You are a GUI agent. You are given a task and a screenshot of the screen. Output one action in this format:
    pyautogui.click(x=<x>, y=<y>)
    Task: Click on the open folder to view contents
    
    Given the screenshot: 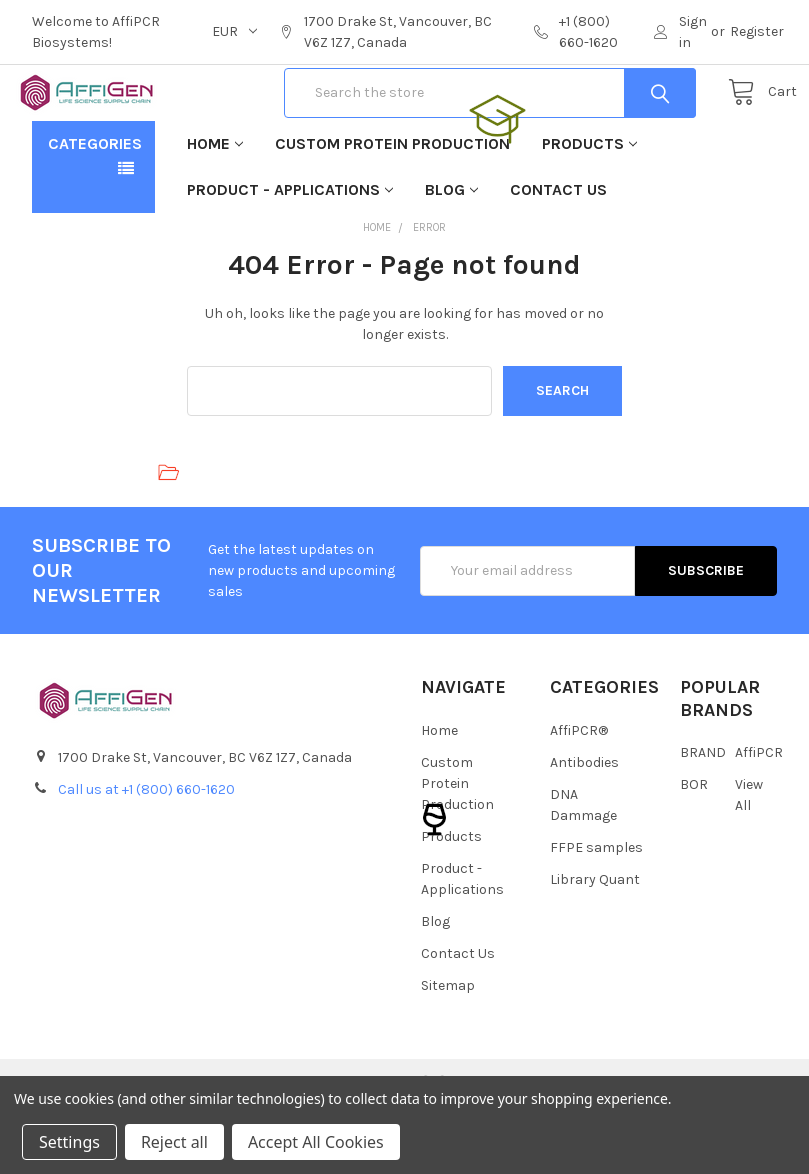 What is the action you would take?
    pyautogui.click(x=168, y=472)
    